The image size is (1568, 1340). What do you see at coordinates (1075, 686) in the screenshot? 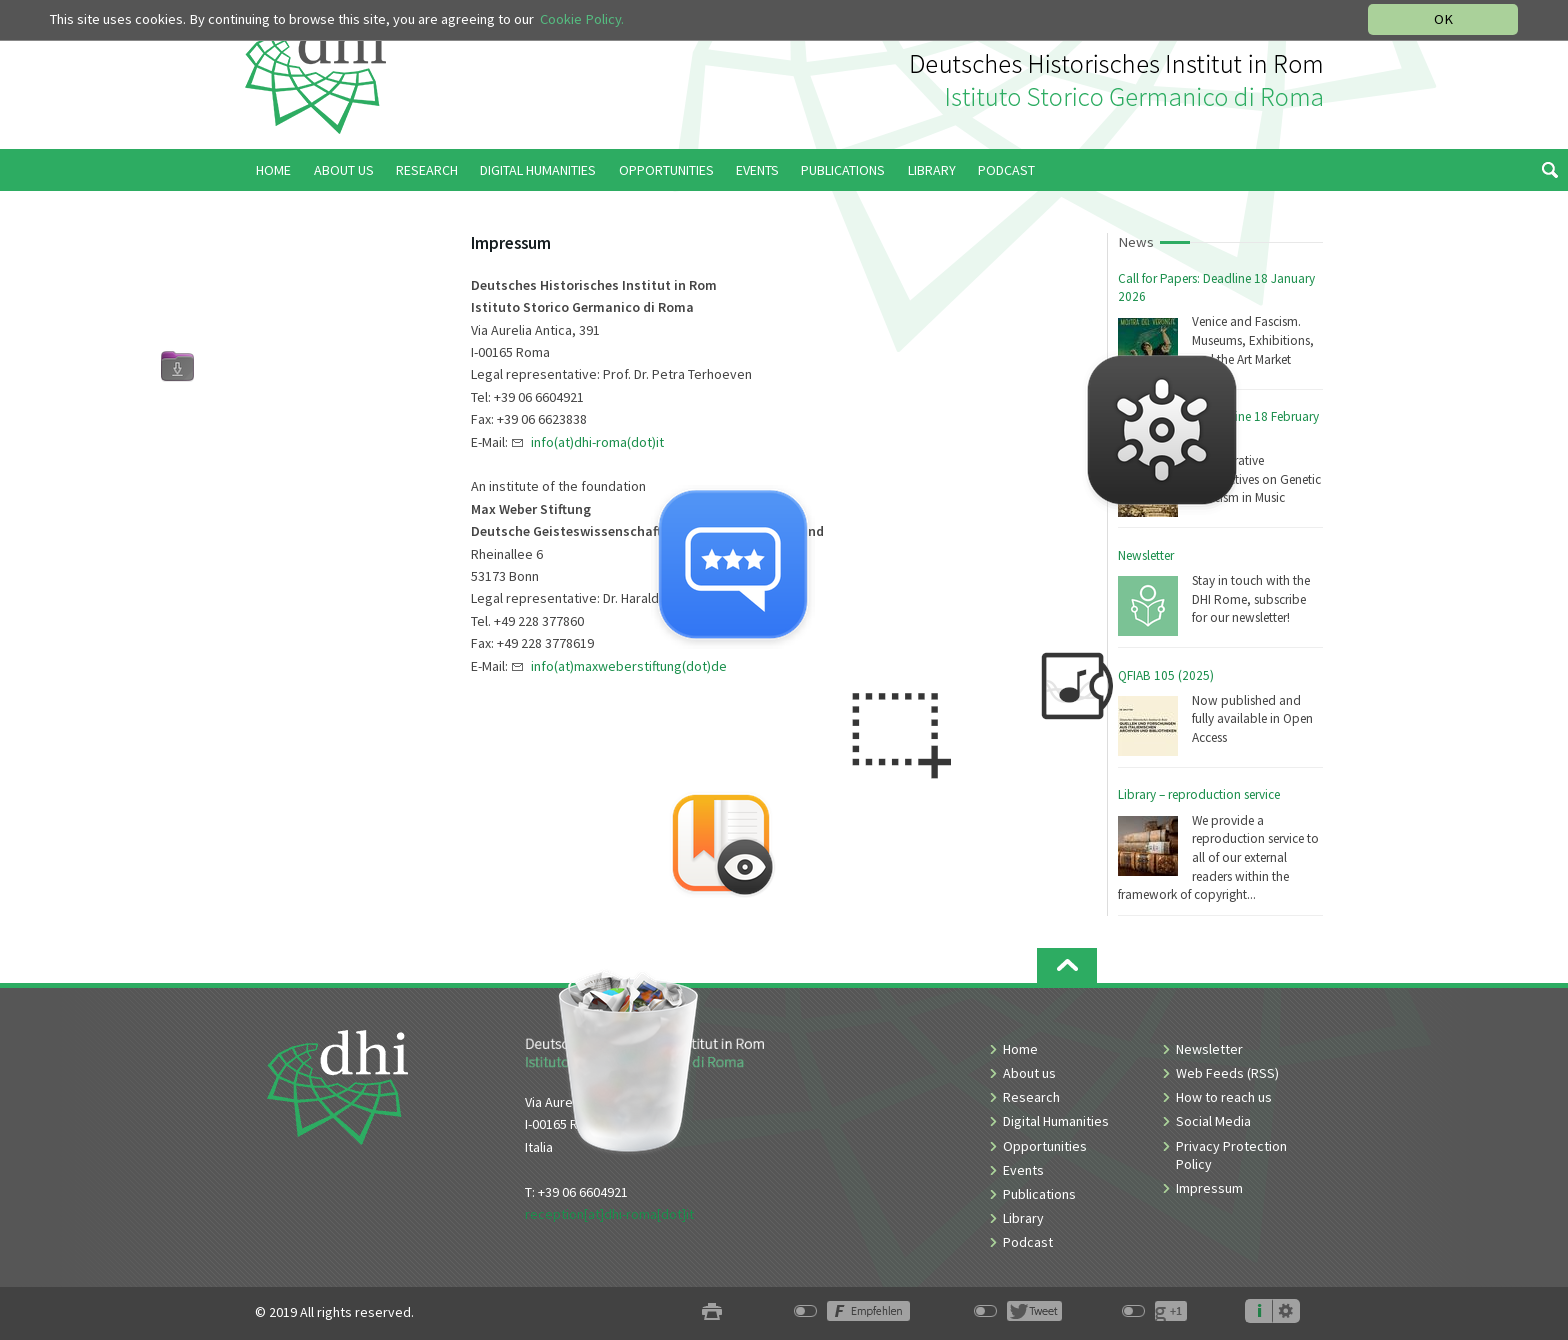
I see `open elisa music player` at bounding box center [1075, 686].